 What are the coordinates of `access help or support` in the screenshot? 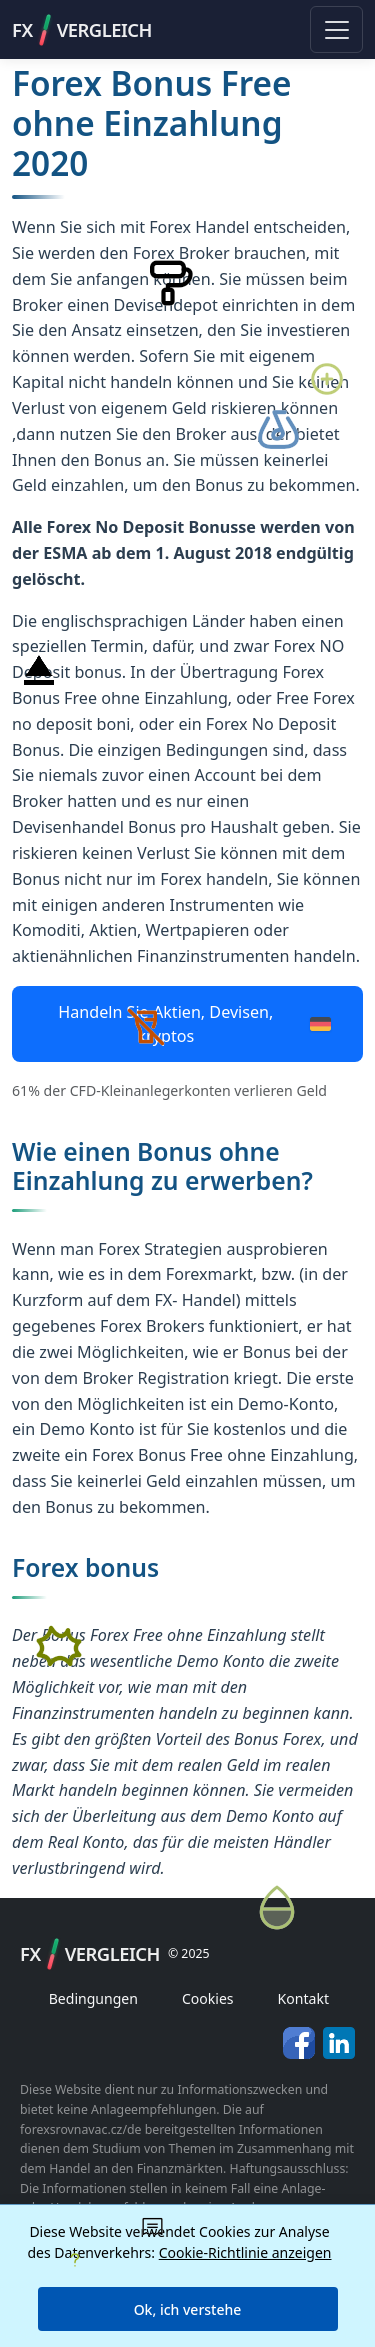 It's located at (75, 2260).